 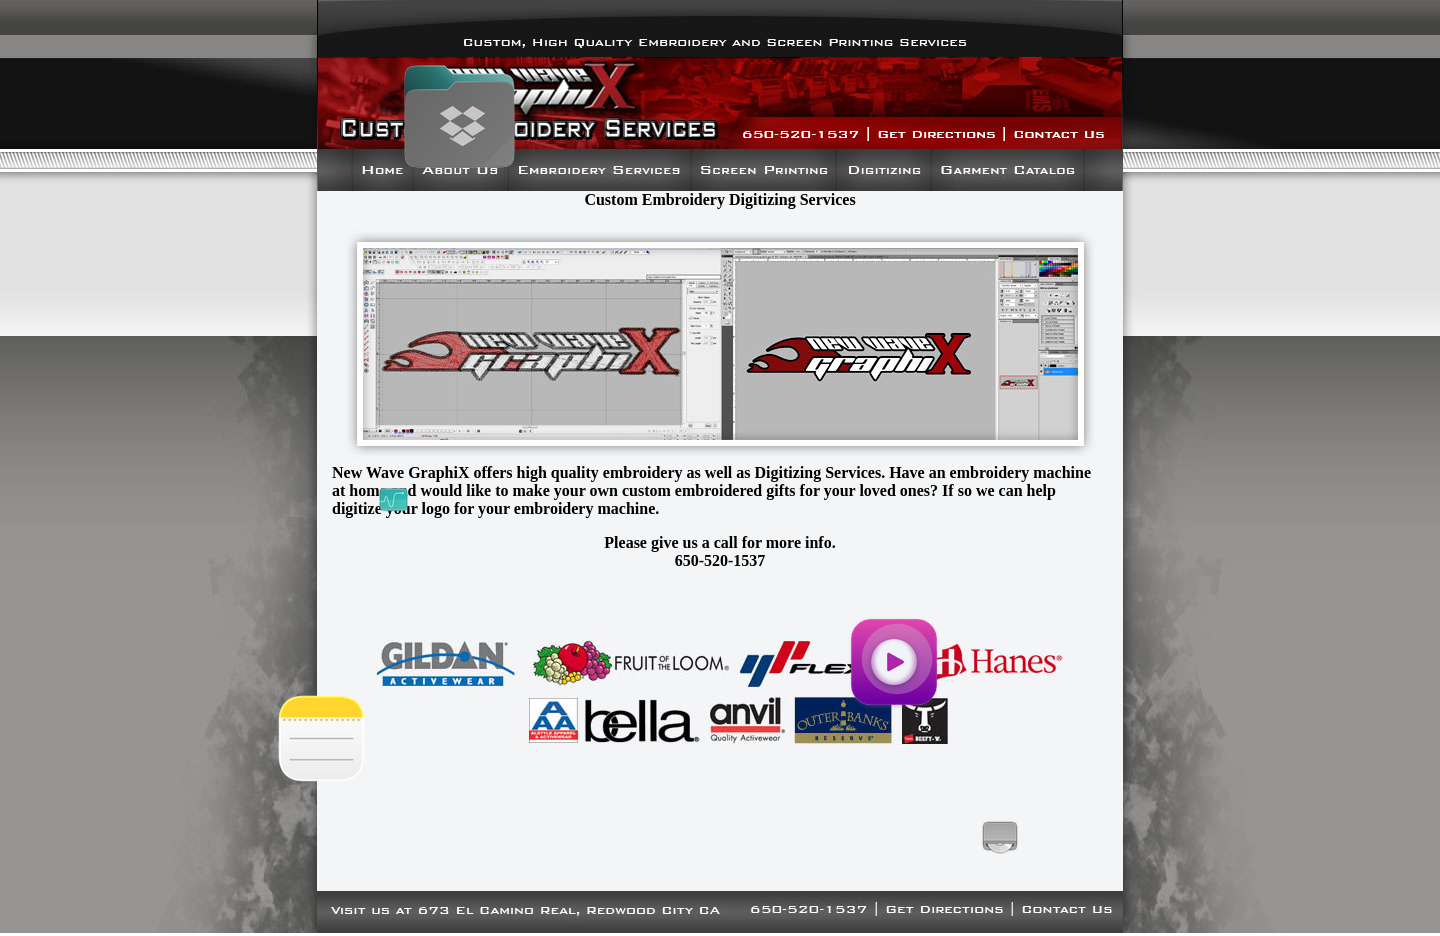 What do you see at coordinates (321, 738) in the screenshot?
I see `open tomboy notes app` at bounding box center [321, 738].